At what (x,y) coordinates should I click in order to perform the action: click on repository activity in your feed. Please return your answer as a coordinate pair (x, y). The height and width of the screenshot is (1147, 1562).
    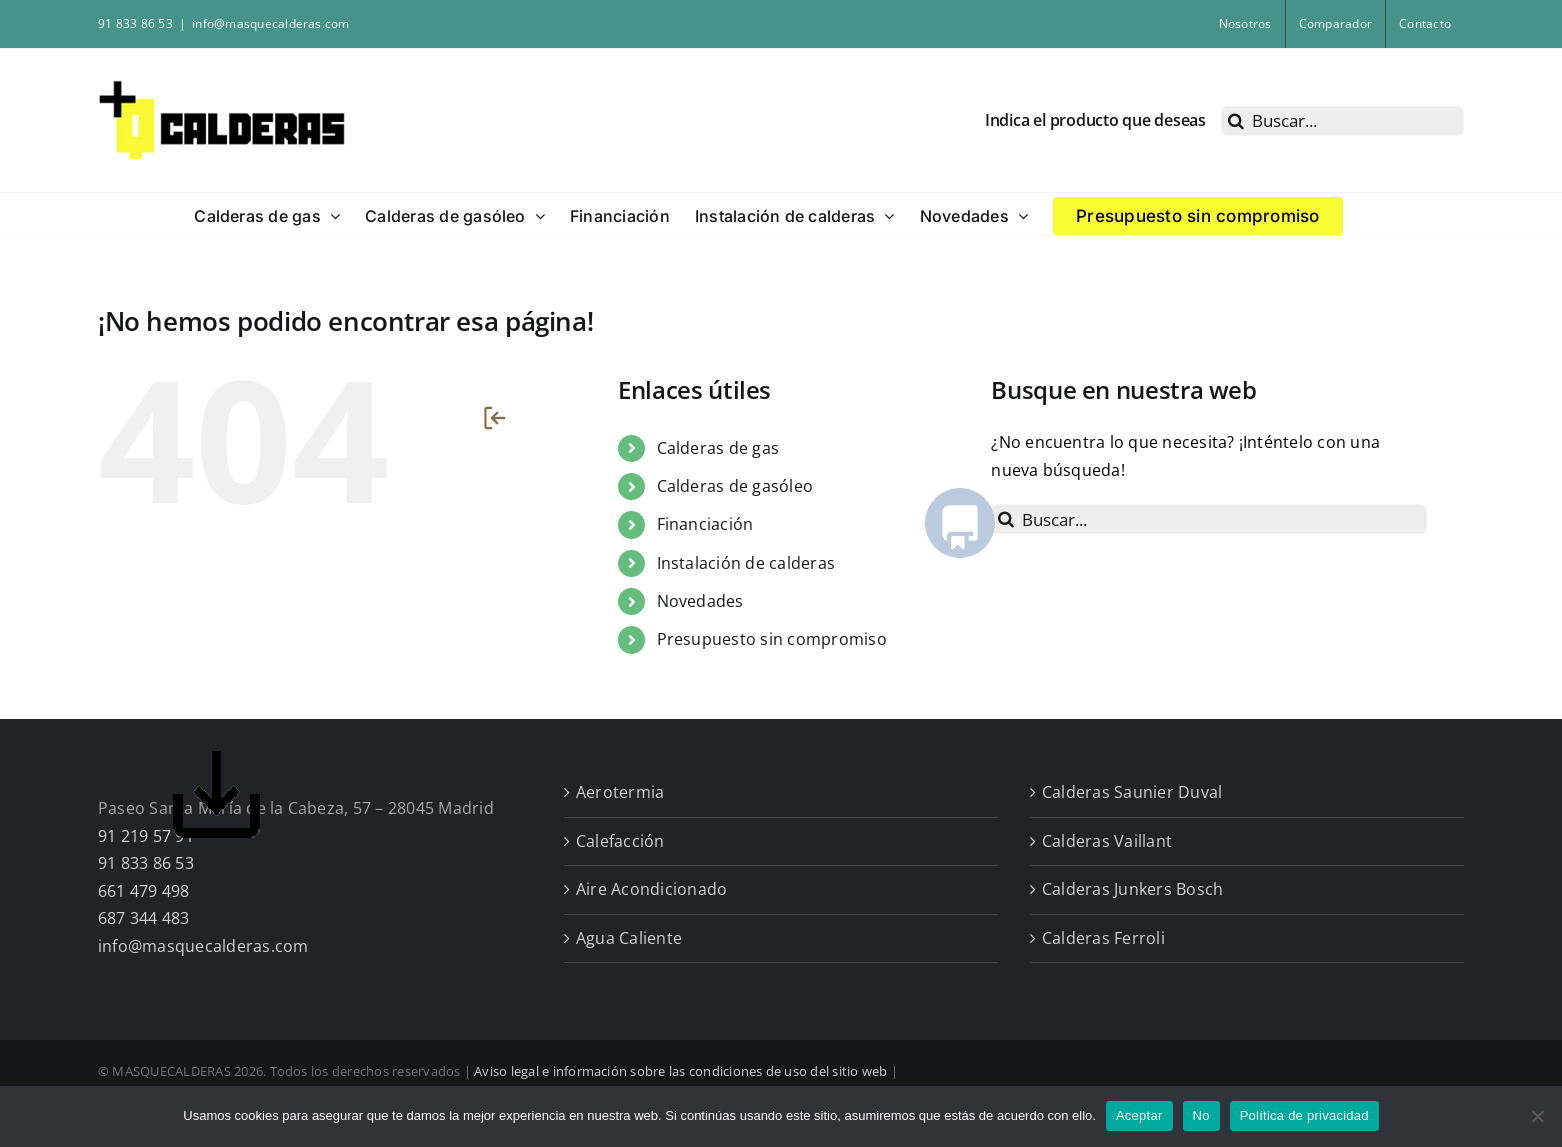
    Looking at the image, I should click on (960, 523).